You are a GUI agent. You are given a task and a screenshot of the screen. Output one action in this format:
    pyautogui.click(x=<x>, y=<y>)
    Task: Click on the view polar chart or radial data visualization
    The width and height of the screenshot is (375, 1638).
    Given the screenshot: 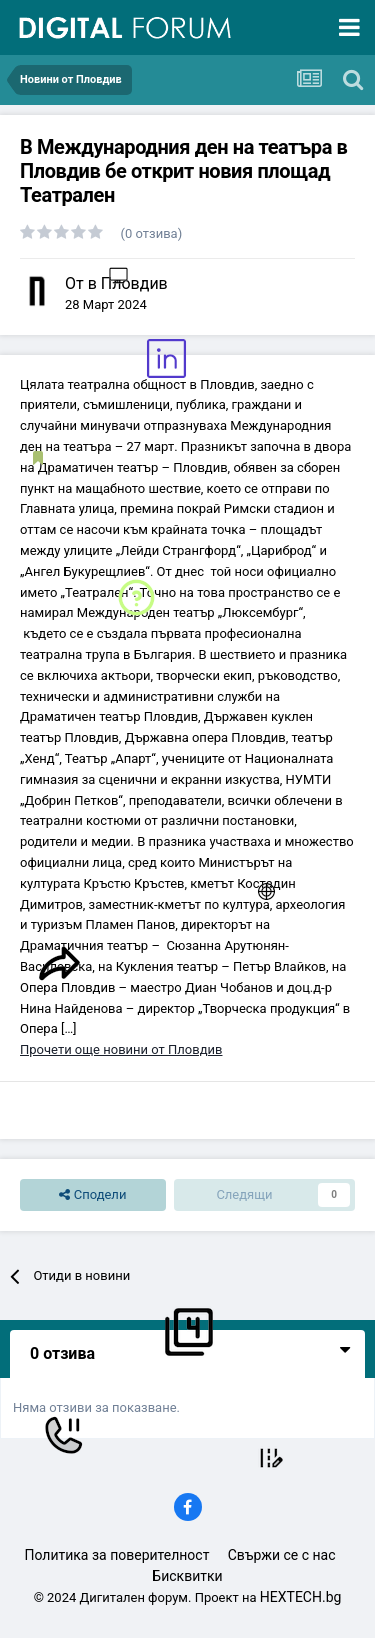 What is the action you would take?
    pyautogui.click(x=266, y=891)
    